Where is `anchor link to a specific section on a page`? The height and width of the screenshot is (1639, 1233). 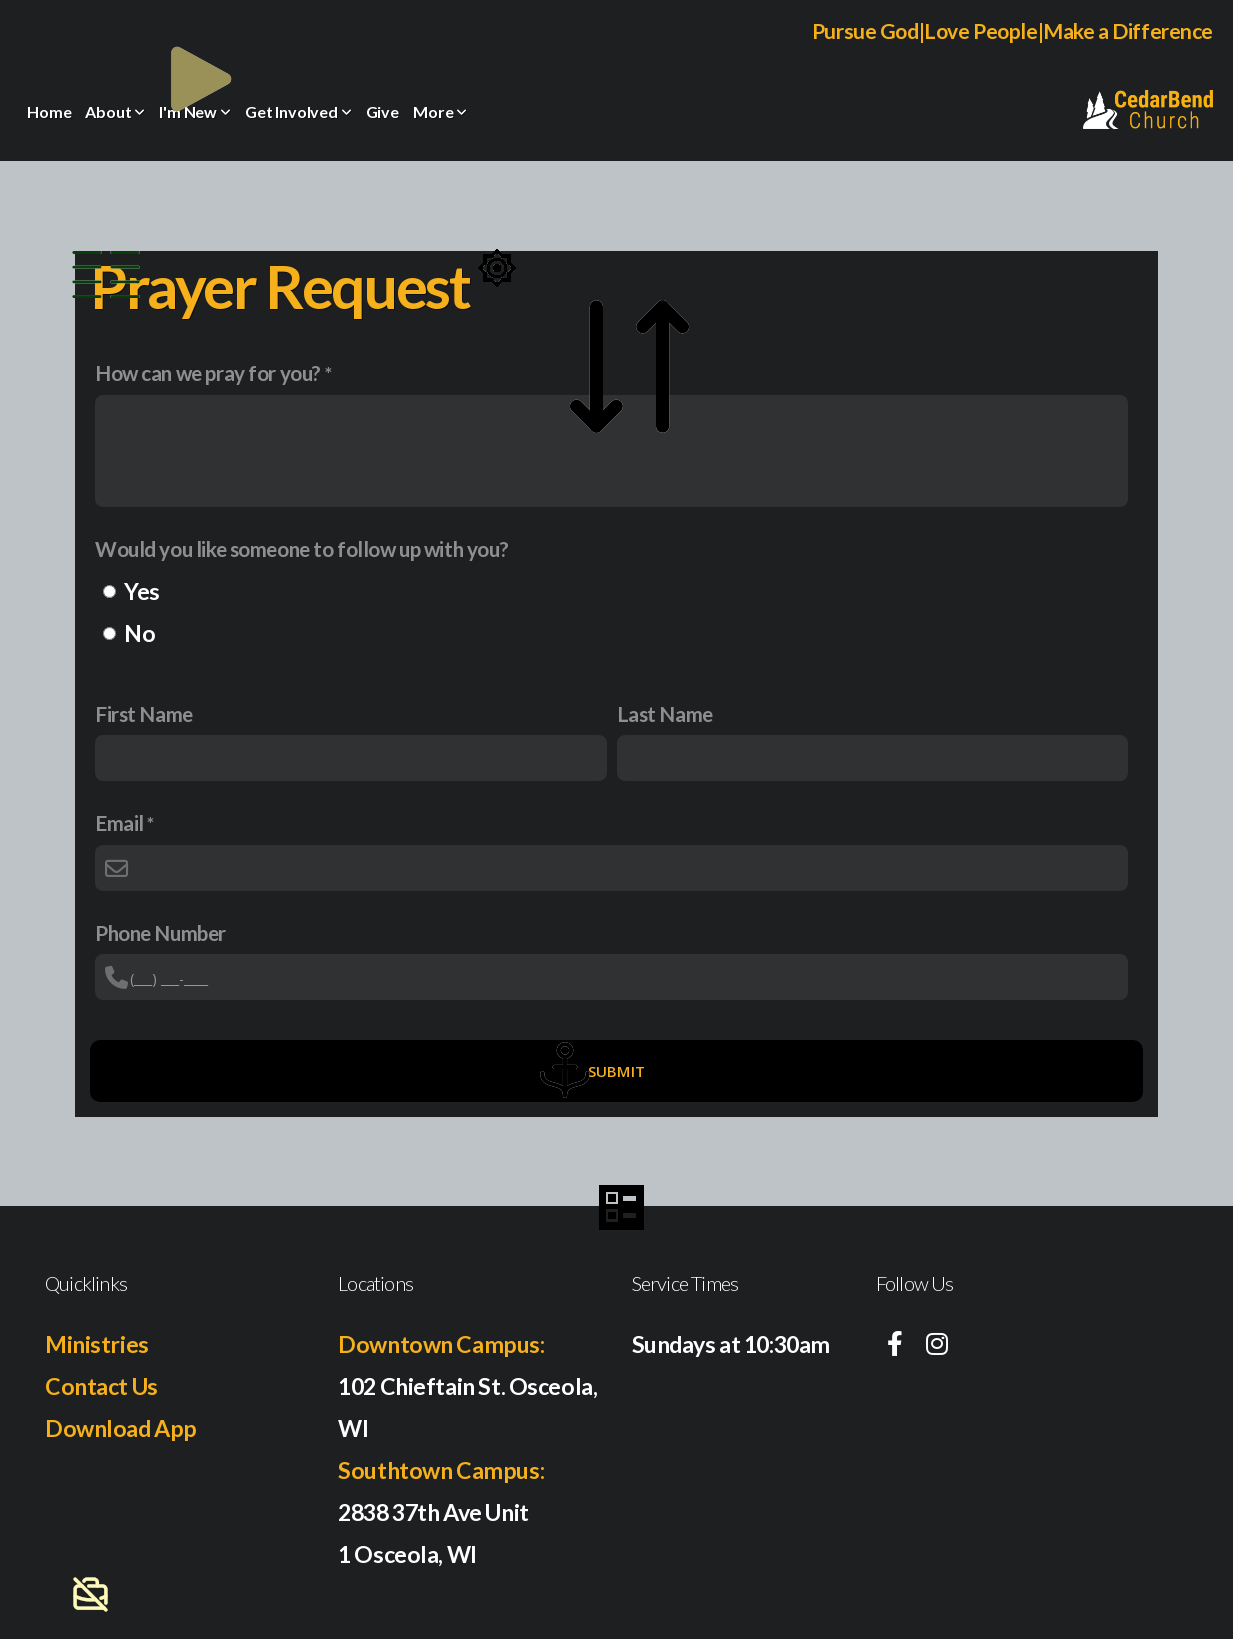 anchor link to a specific section on a page is located at coordinates (565, 1069).